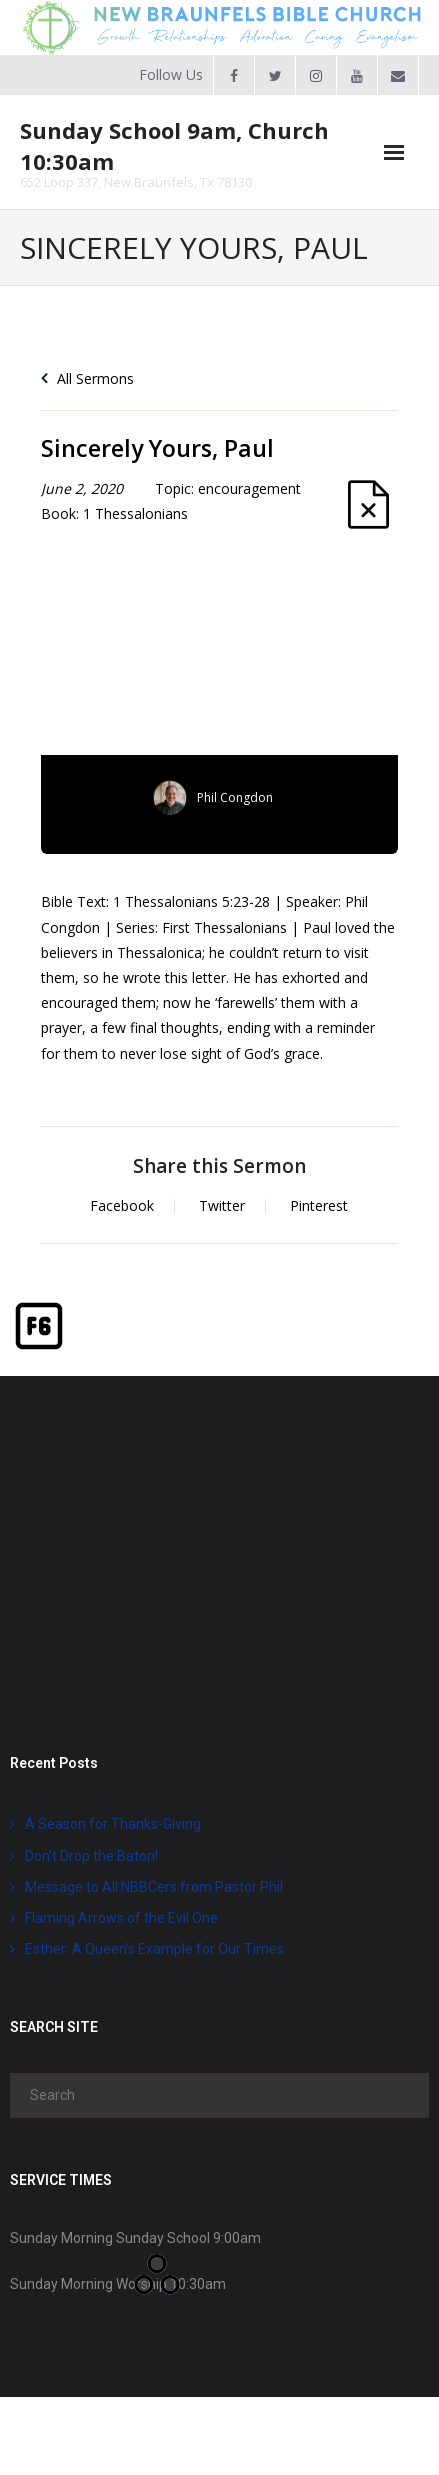  I want to click on delete or remove a file, so click(368, 504).